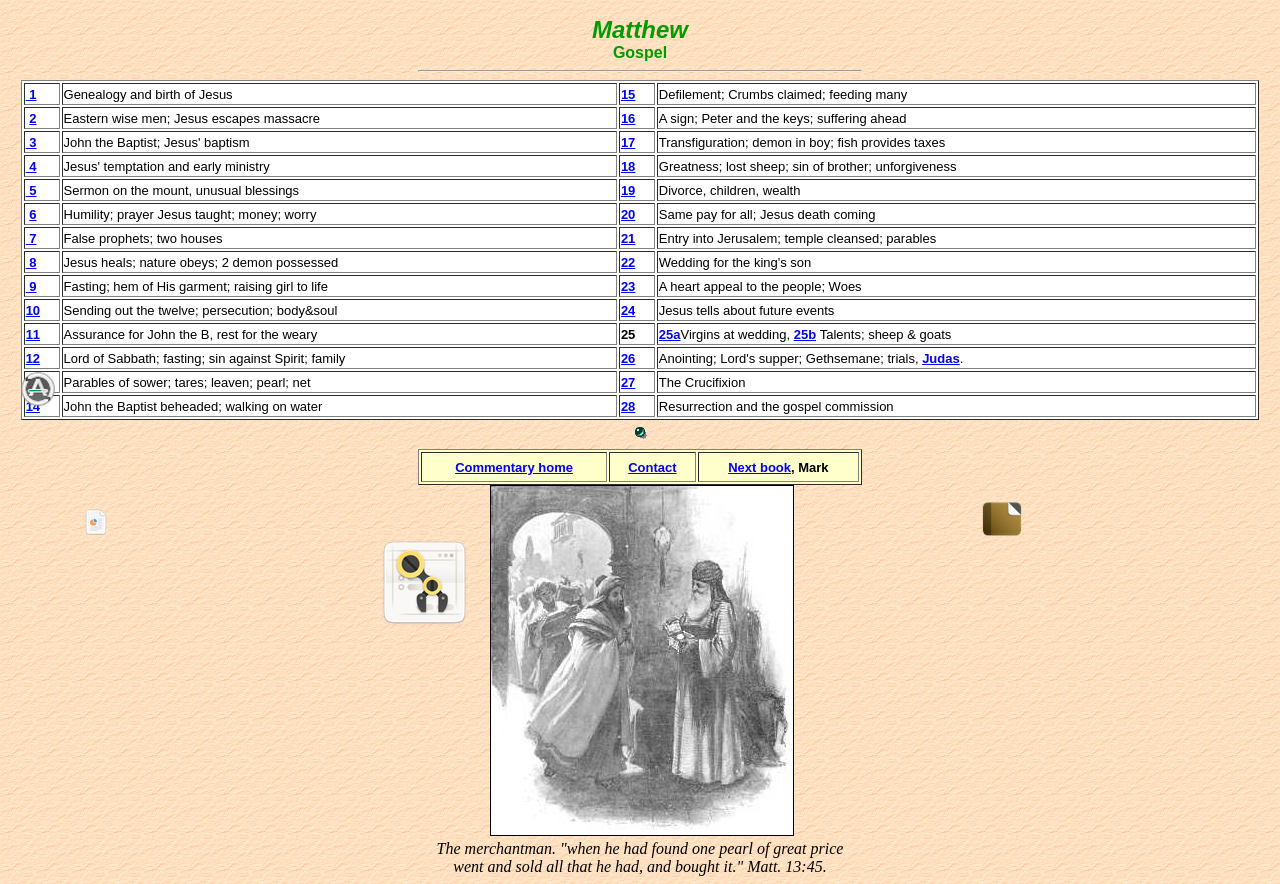  I want to click on open a presentation file, so click(96, 522).